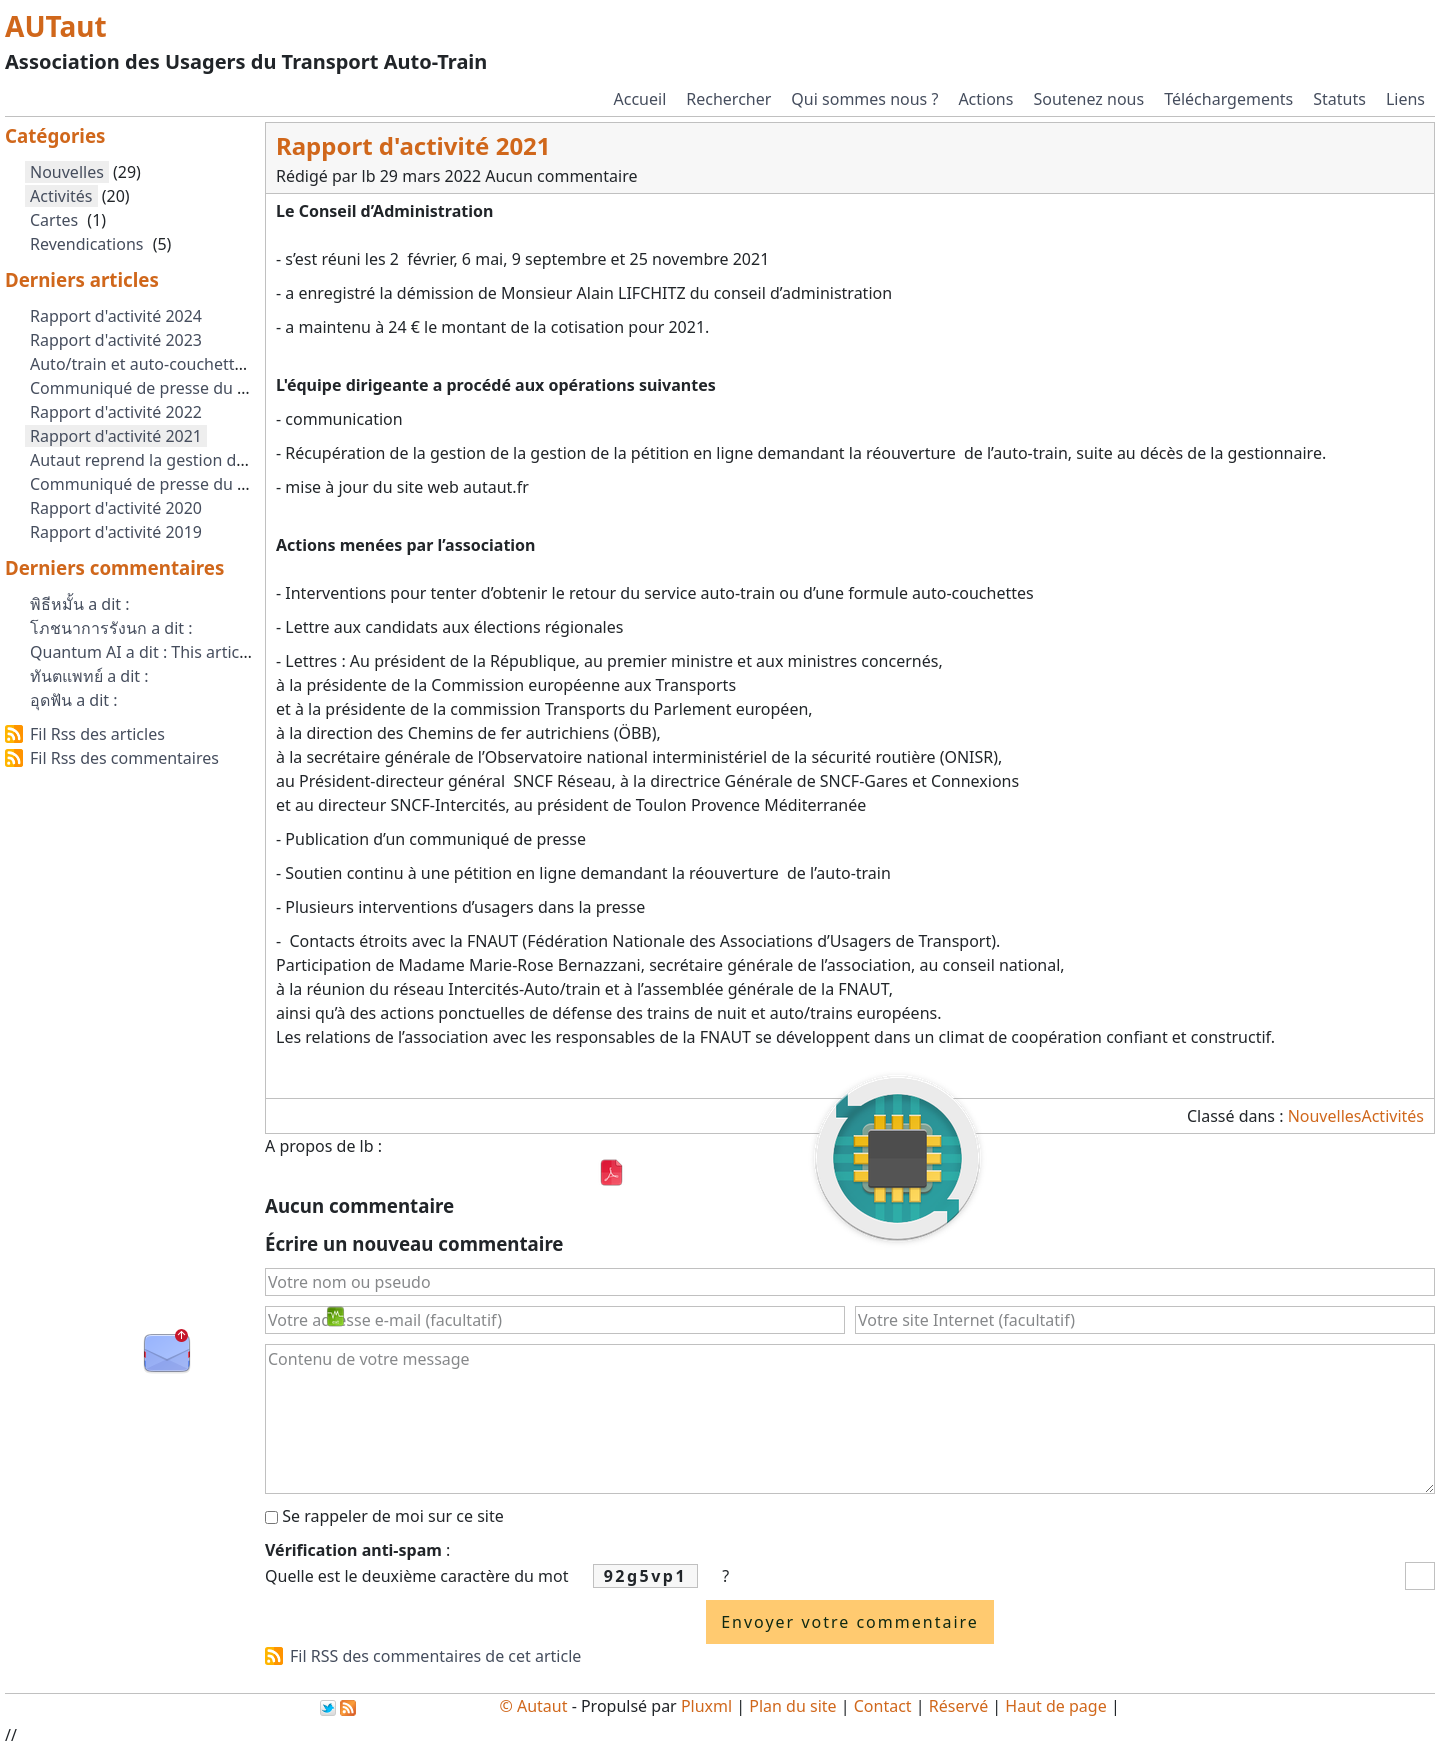 This screenshot has height=1752, width=1440. I want to click on open a PDF document, so click(611, 1172).